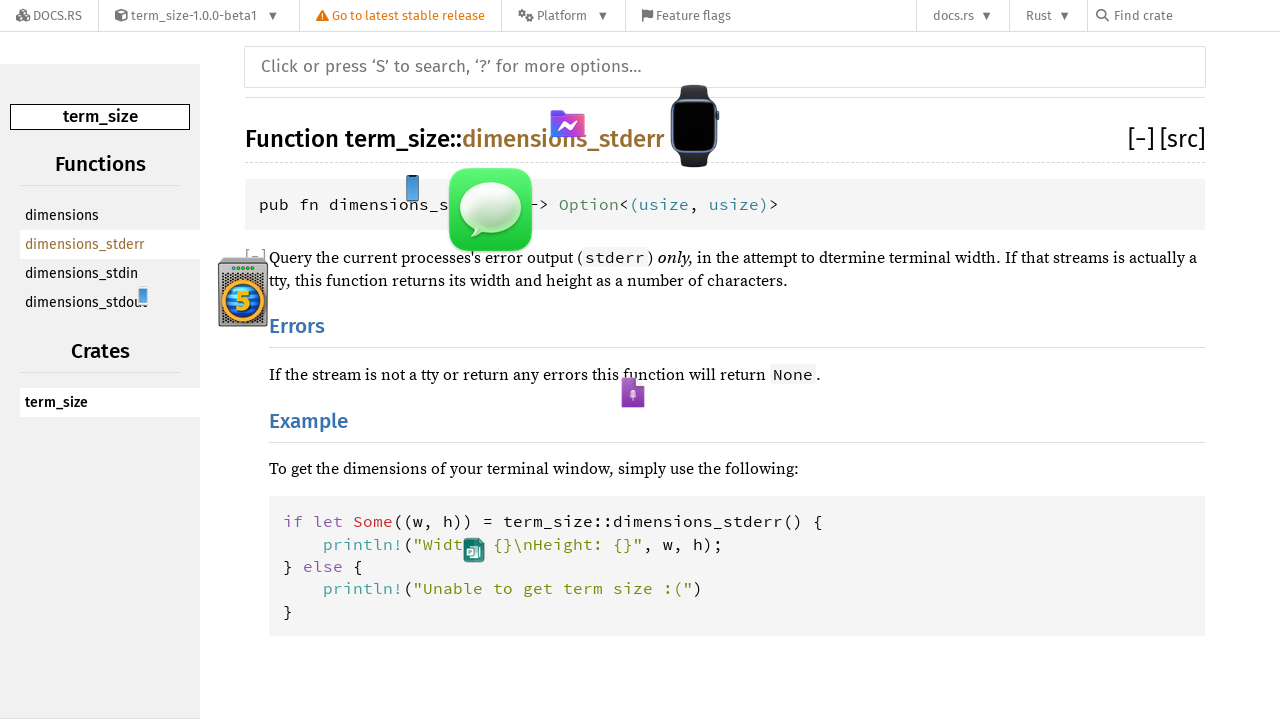  I want to click on open the messages app, so click(490, 209).